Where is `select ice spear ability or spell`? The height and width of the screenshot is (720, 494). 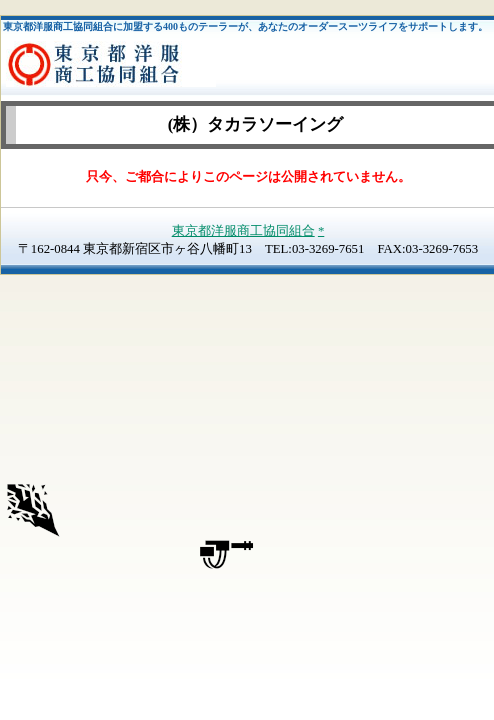 select ice spear ability or spell is located at coordinates (33, 510).